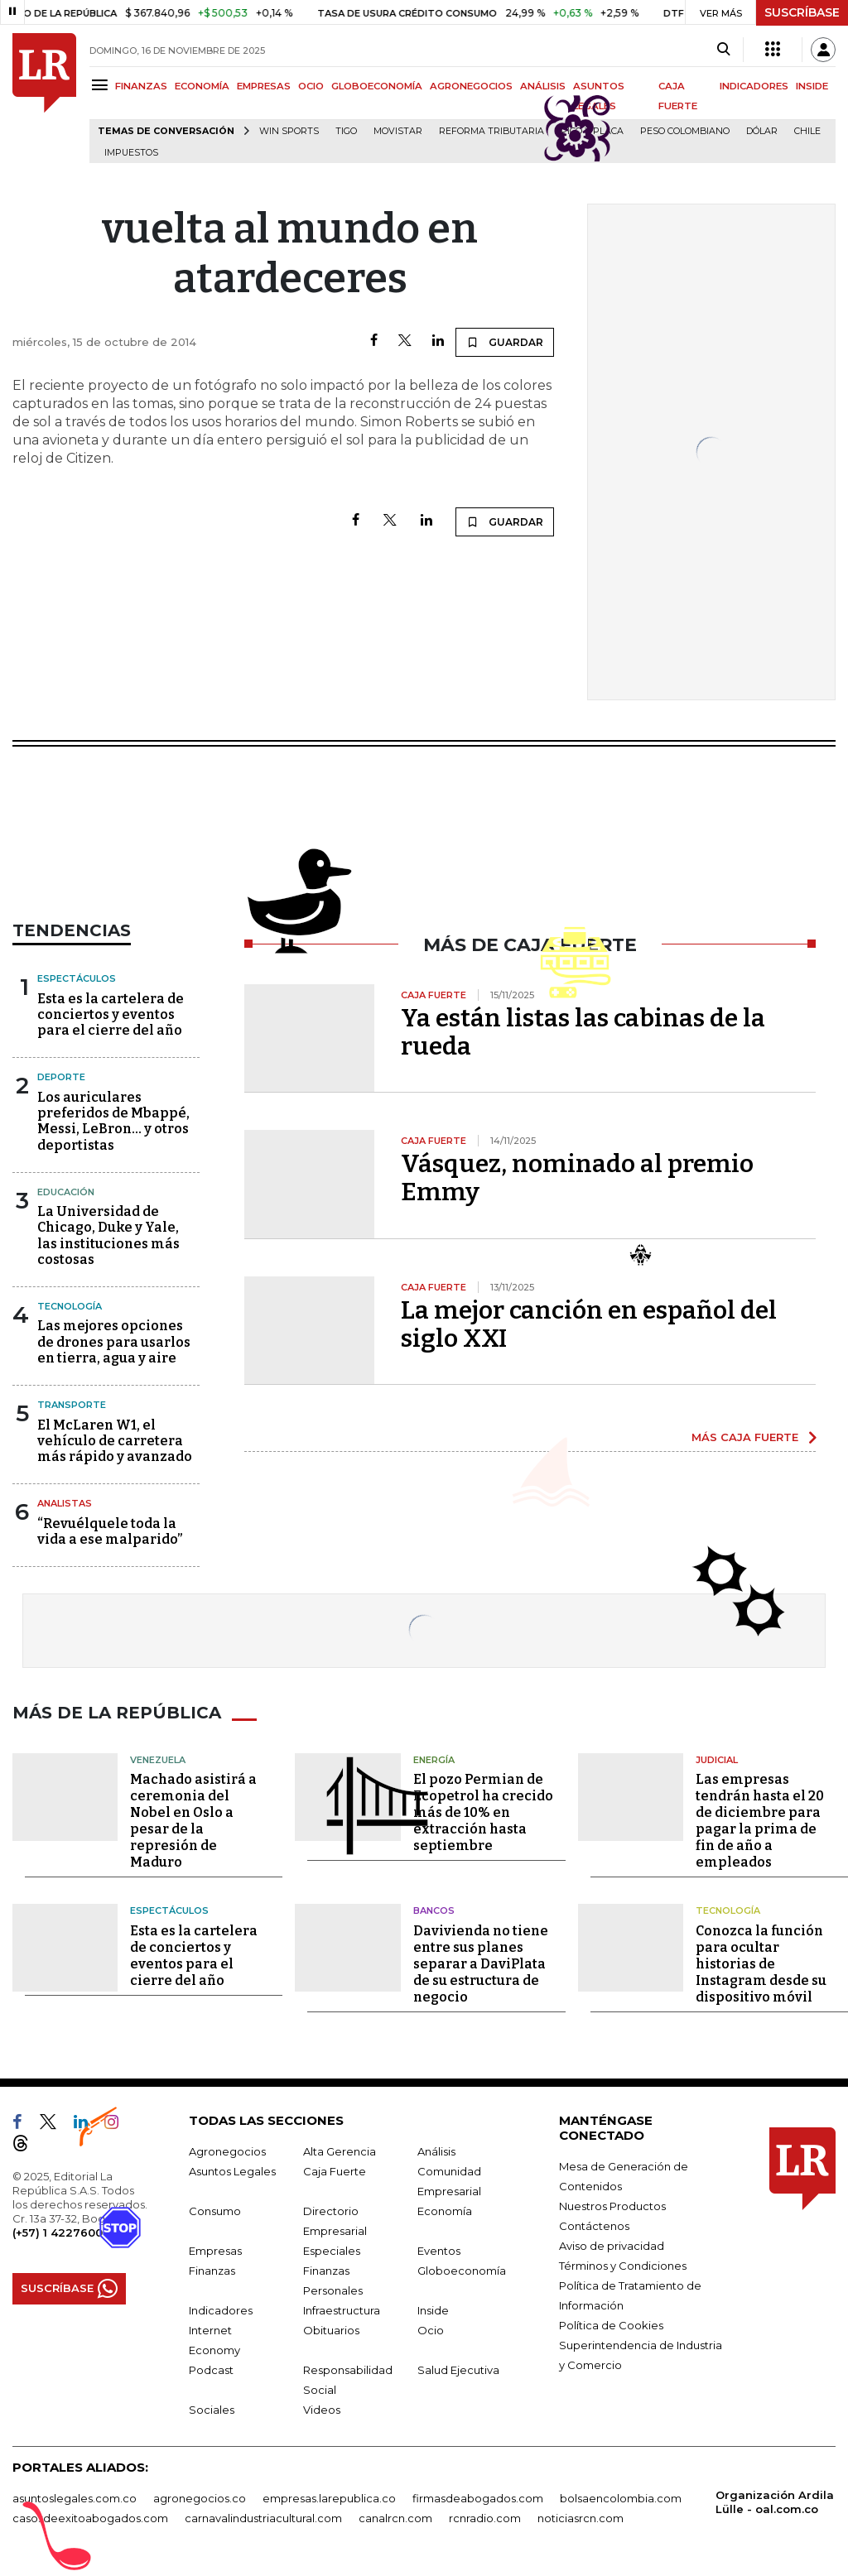  What do you see at coordinates (299, 901) in the screenshot?
I see `decorative duck icon for game interface` at bounding box center [299, 901].